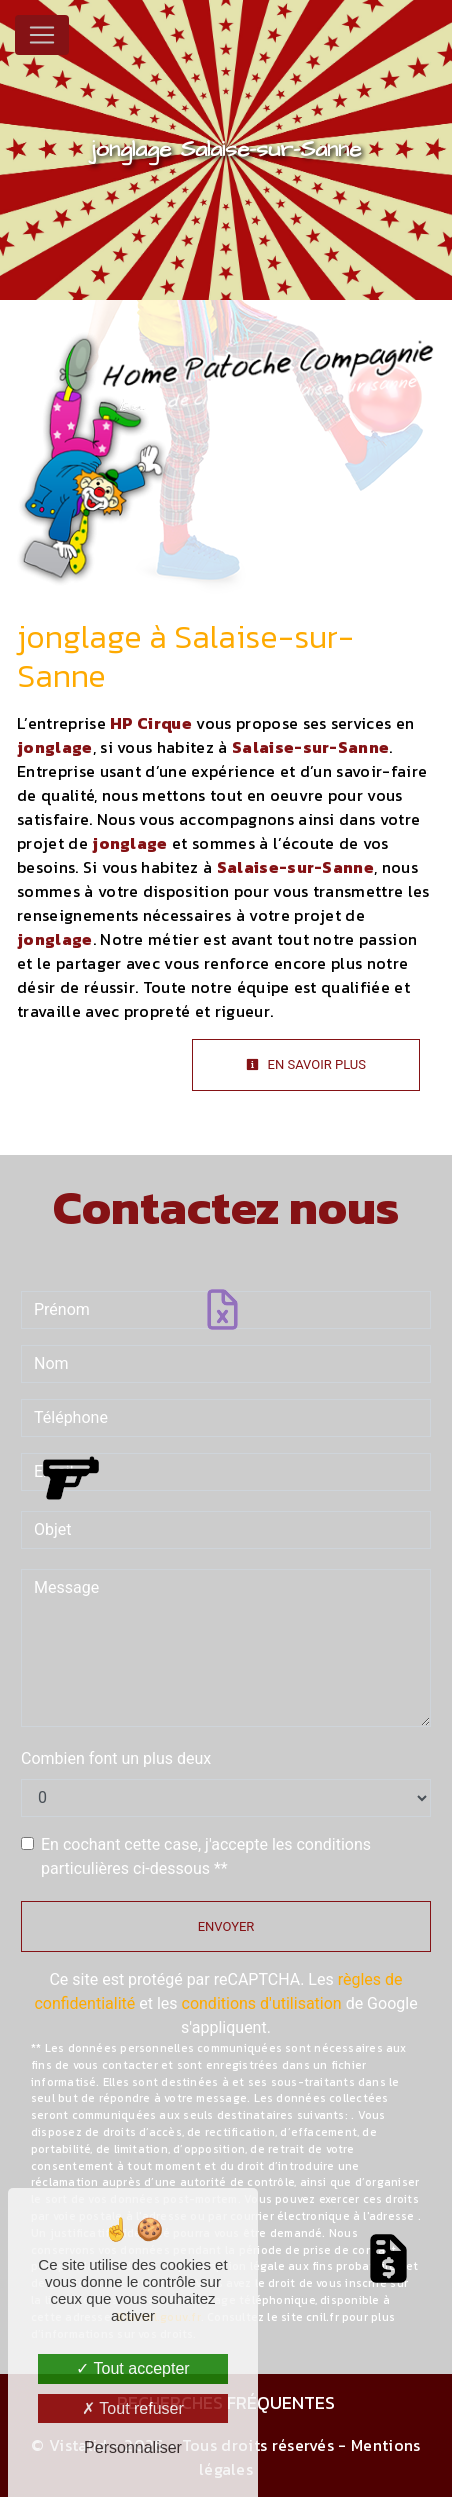 Image resolution: width=452 pixels, height=2497 pixels. Describe the element at coordinates (388, 2258) in the screenshot. I see `view invoice or billing document` at that location.